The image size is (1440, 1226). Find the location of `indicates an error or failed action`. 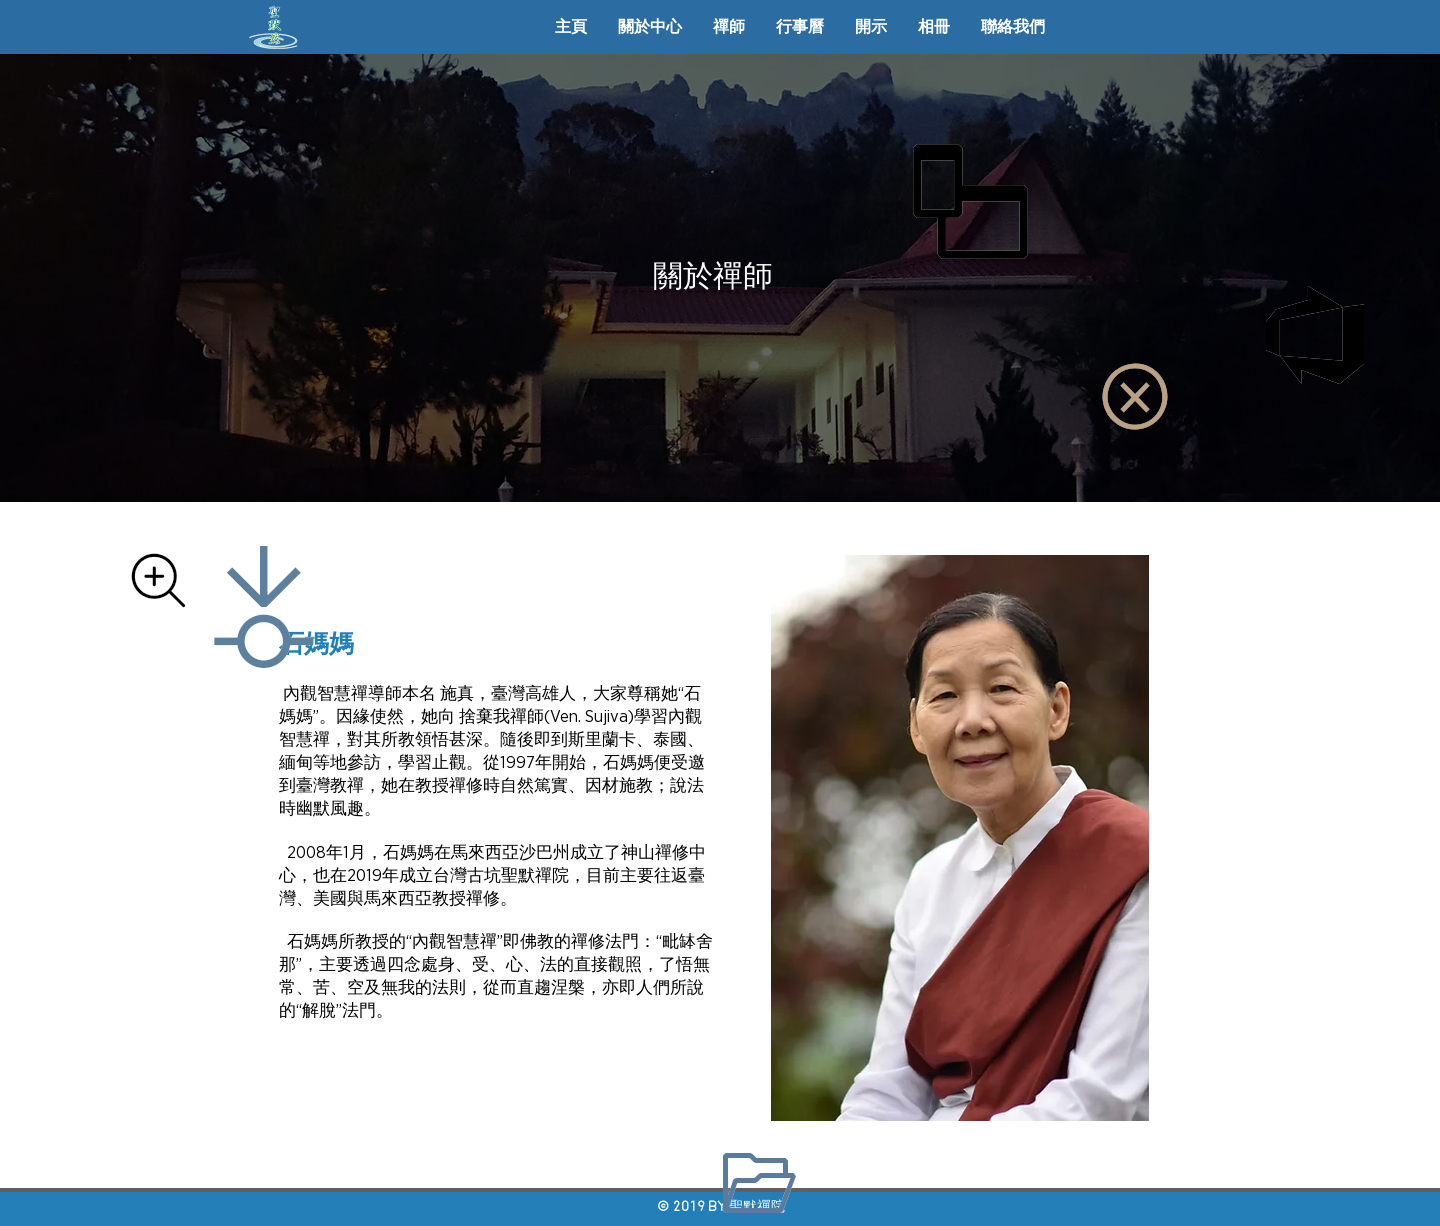

indicates an error or failed action is located at coordinates (1135, 396).